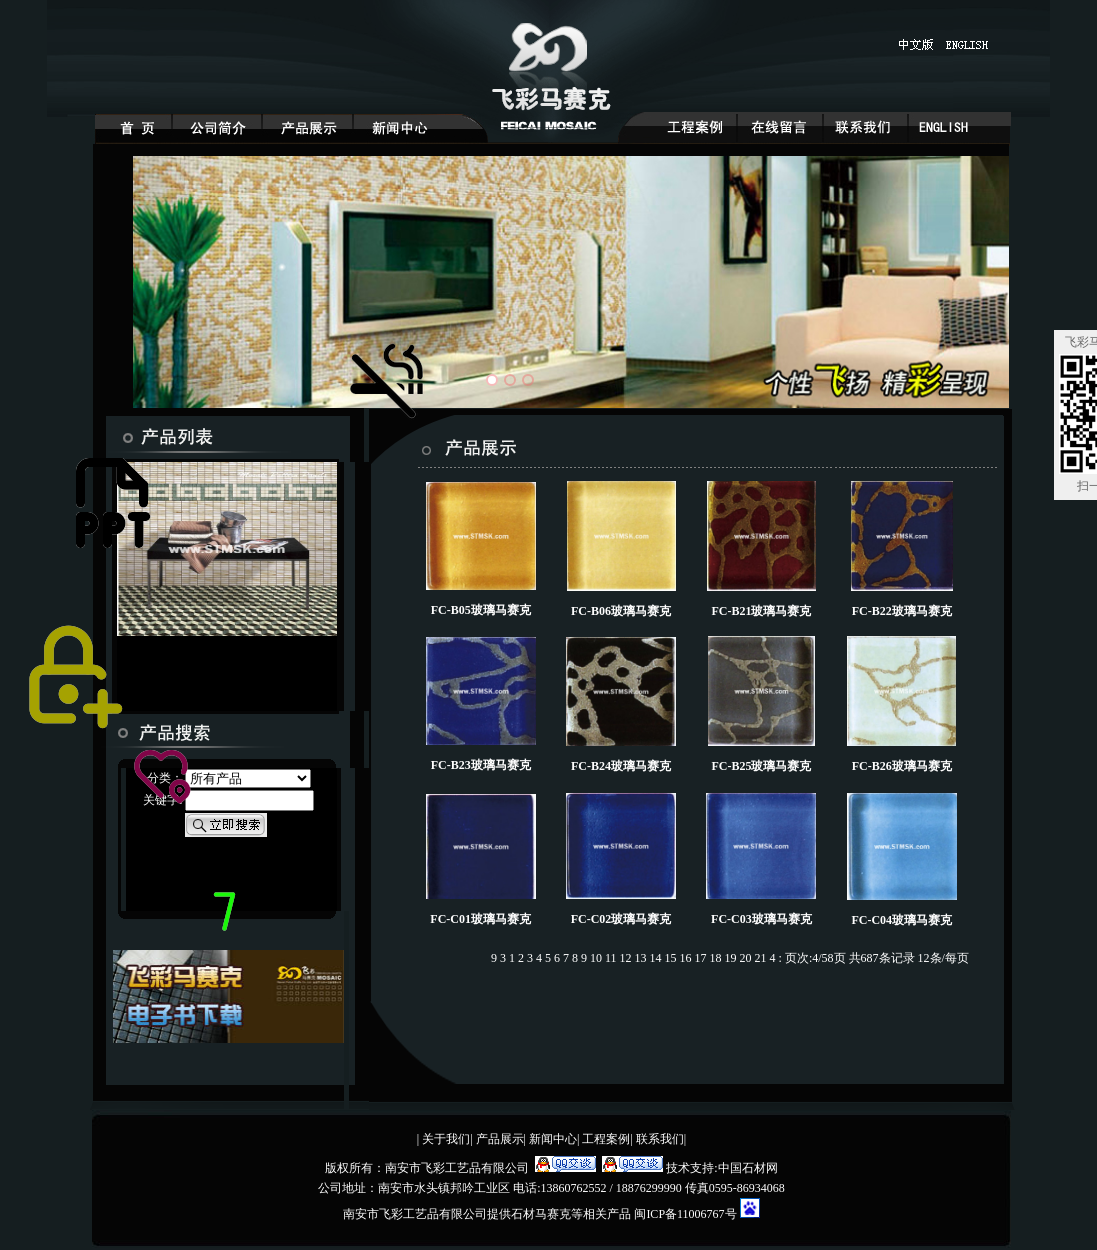 Image resolution: width=1097 pixels, height=1250 pixels. What do you see at coordinates (224, 911) in the screenshot?
I see `indicates item number 7 in a list or sequence` at bounding box center [224, 911].